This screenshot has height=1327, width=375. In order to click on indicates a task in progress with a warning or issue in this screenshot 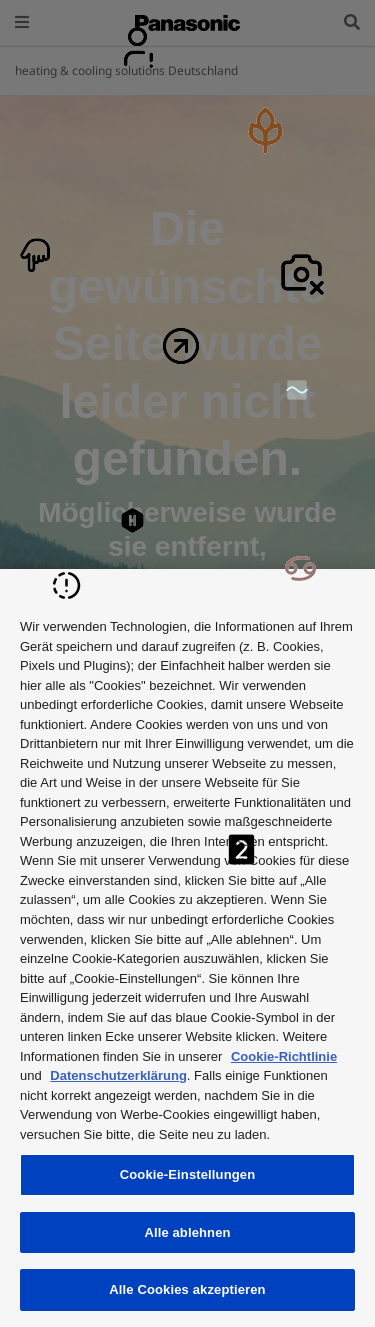, I will do `click(66, 585)`.